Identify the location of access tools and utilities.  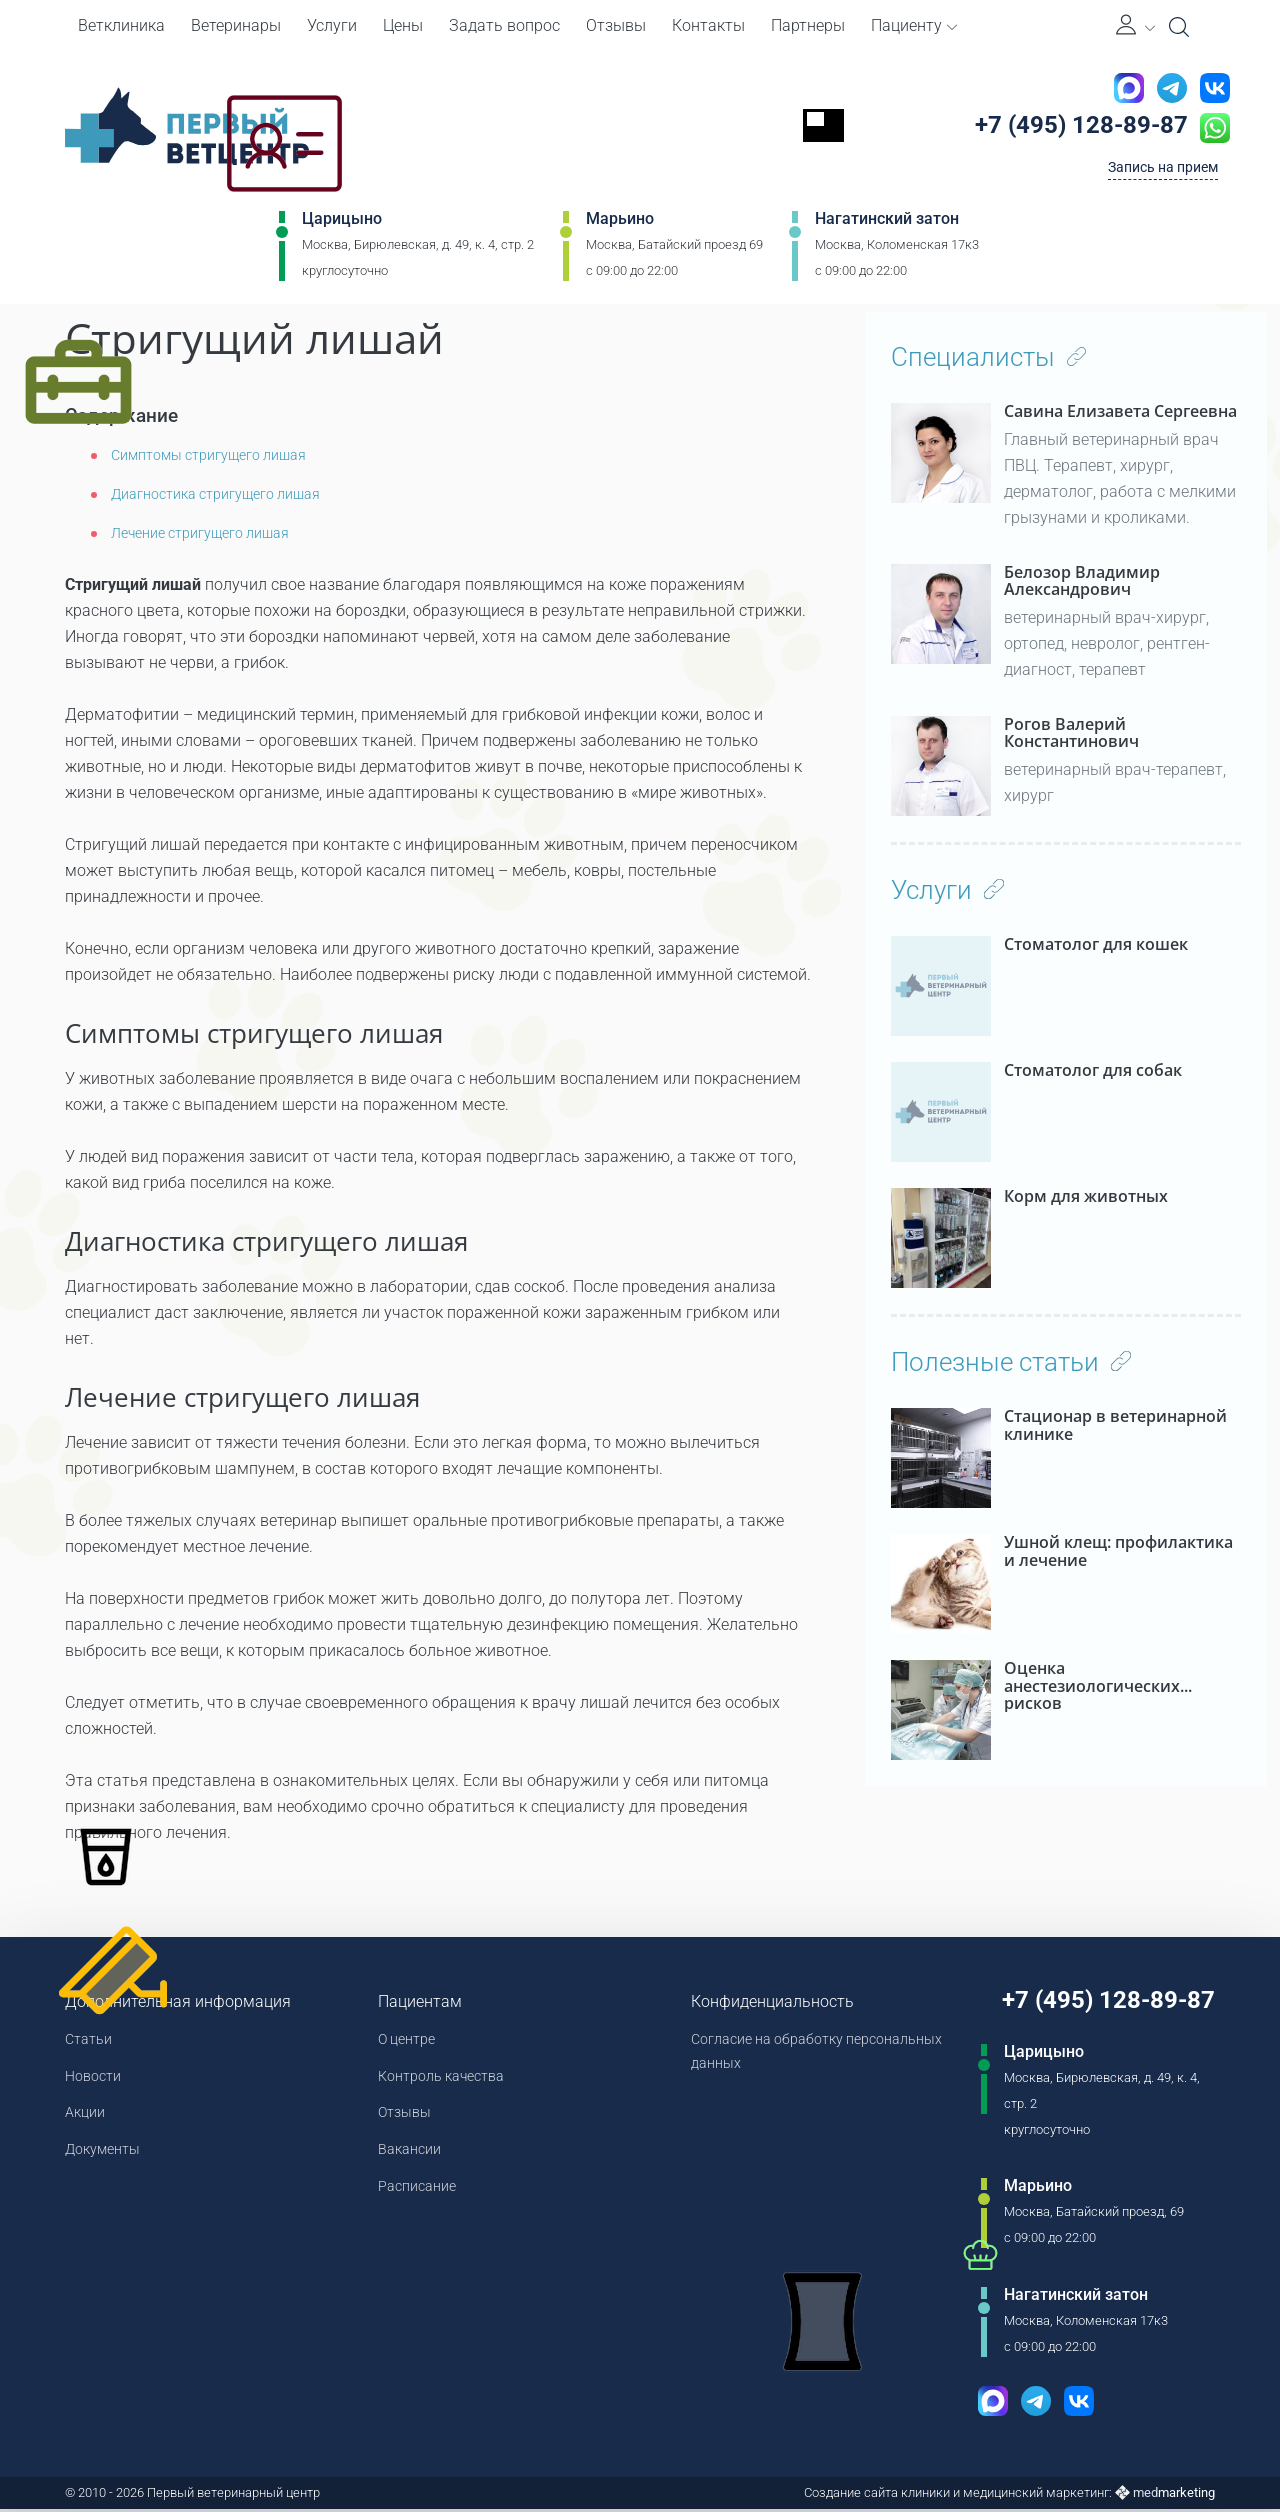
(78, 385).